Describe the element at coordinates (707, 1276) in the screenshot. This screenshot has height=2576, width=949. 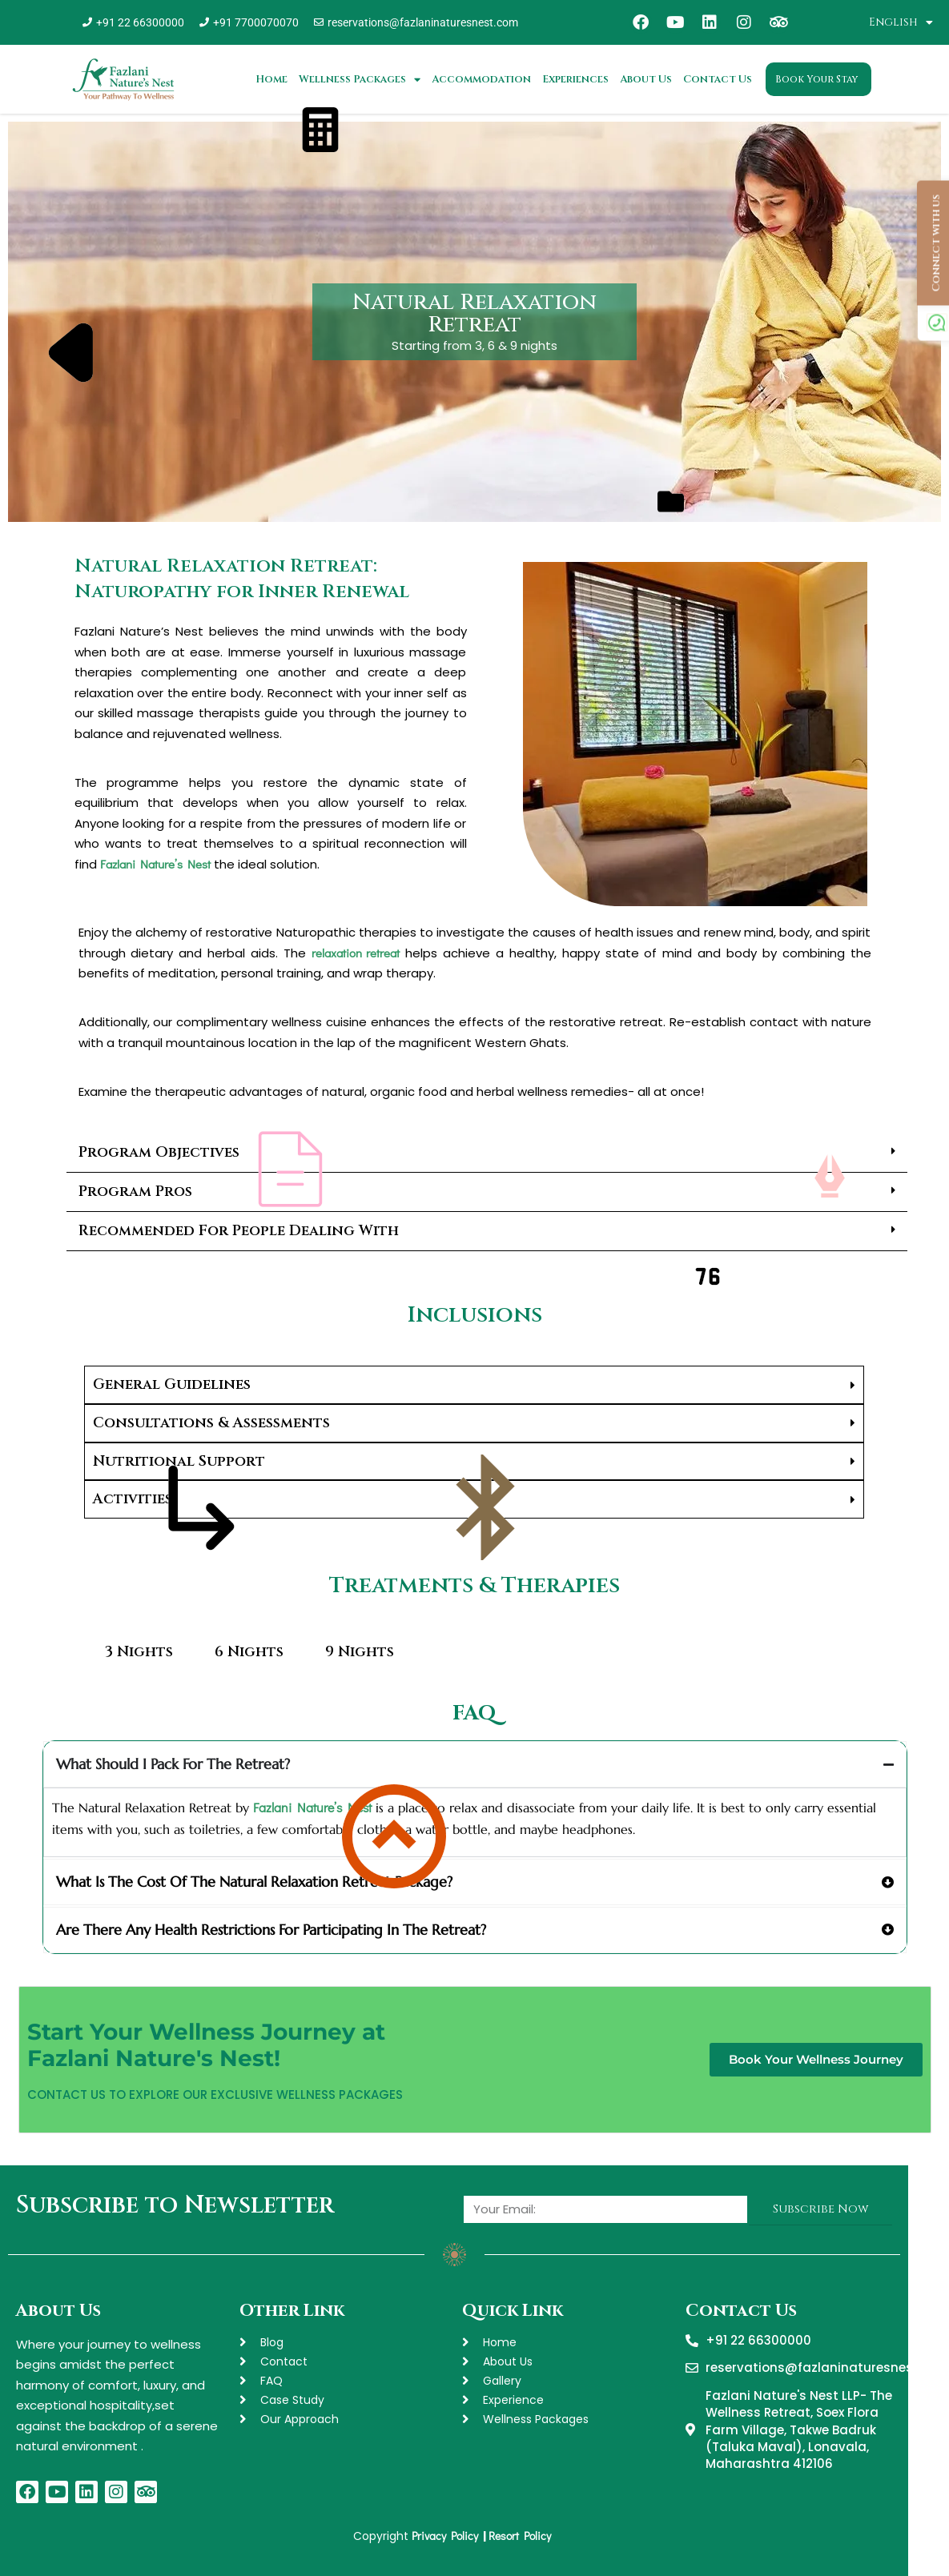
I see `indicates item number 76 in a list or sequence` at that location.